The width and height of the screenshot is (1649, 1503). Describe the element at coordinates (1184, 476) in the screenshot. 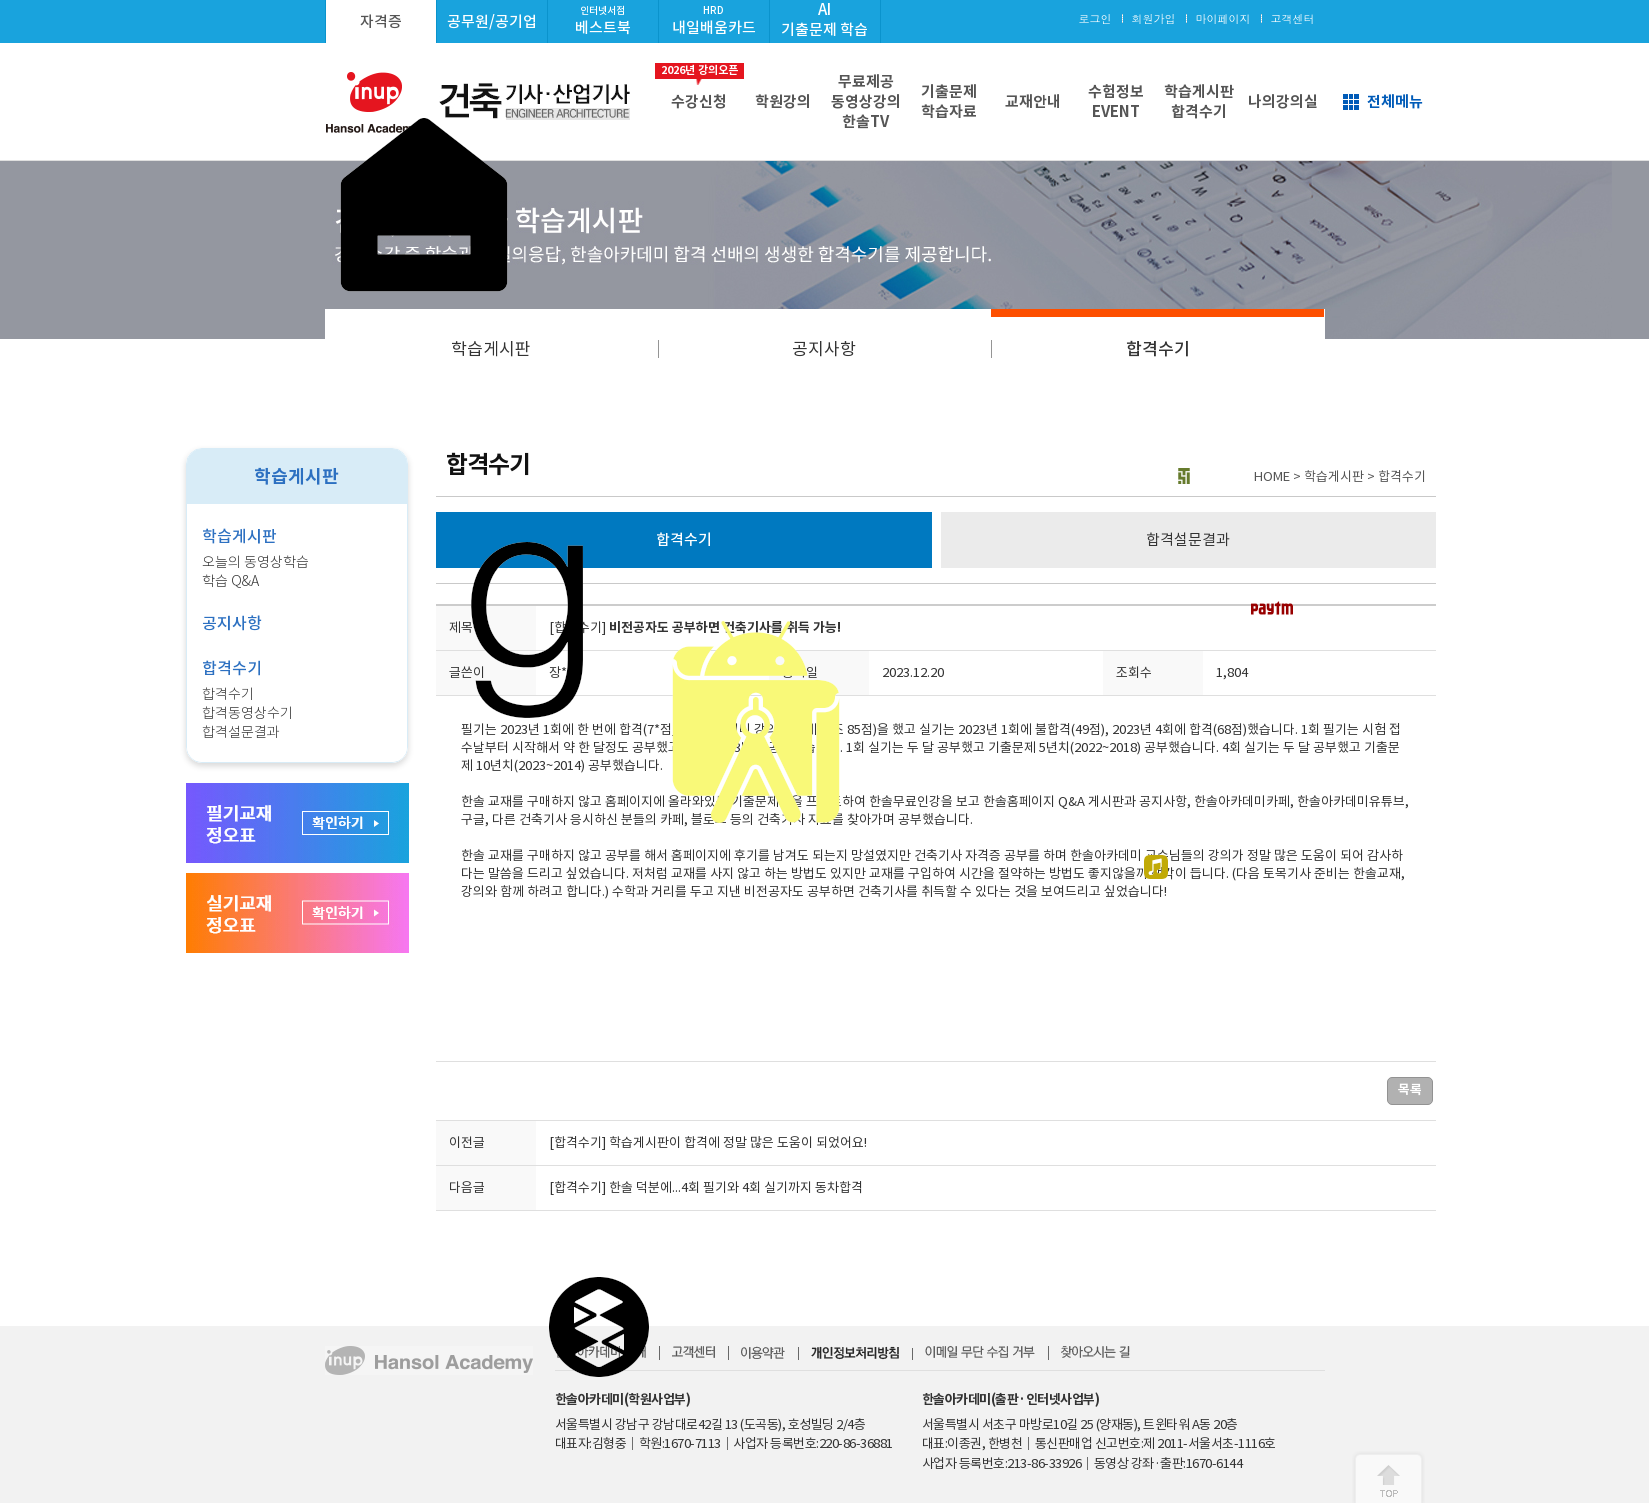

I see `open Google Cloud Composer console` at that location.